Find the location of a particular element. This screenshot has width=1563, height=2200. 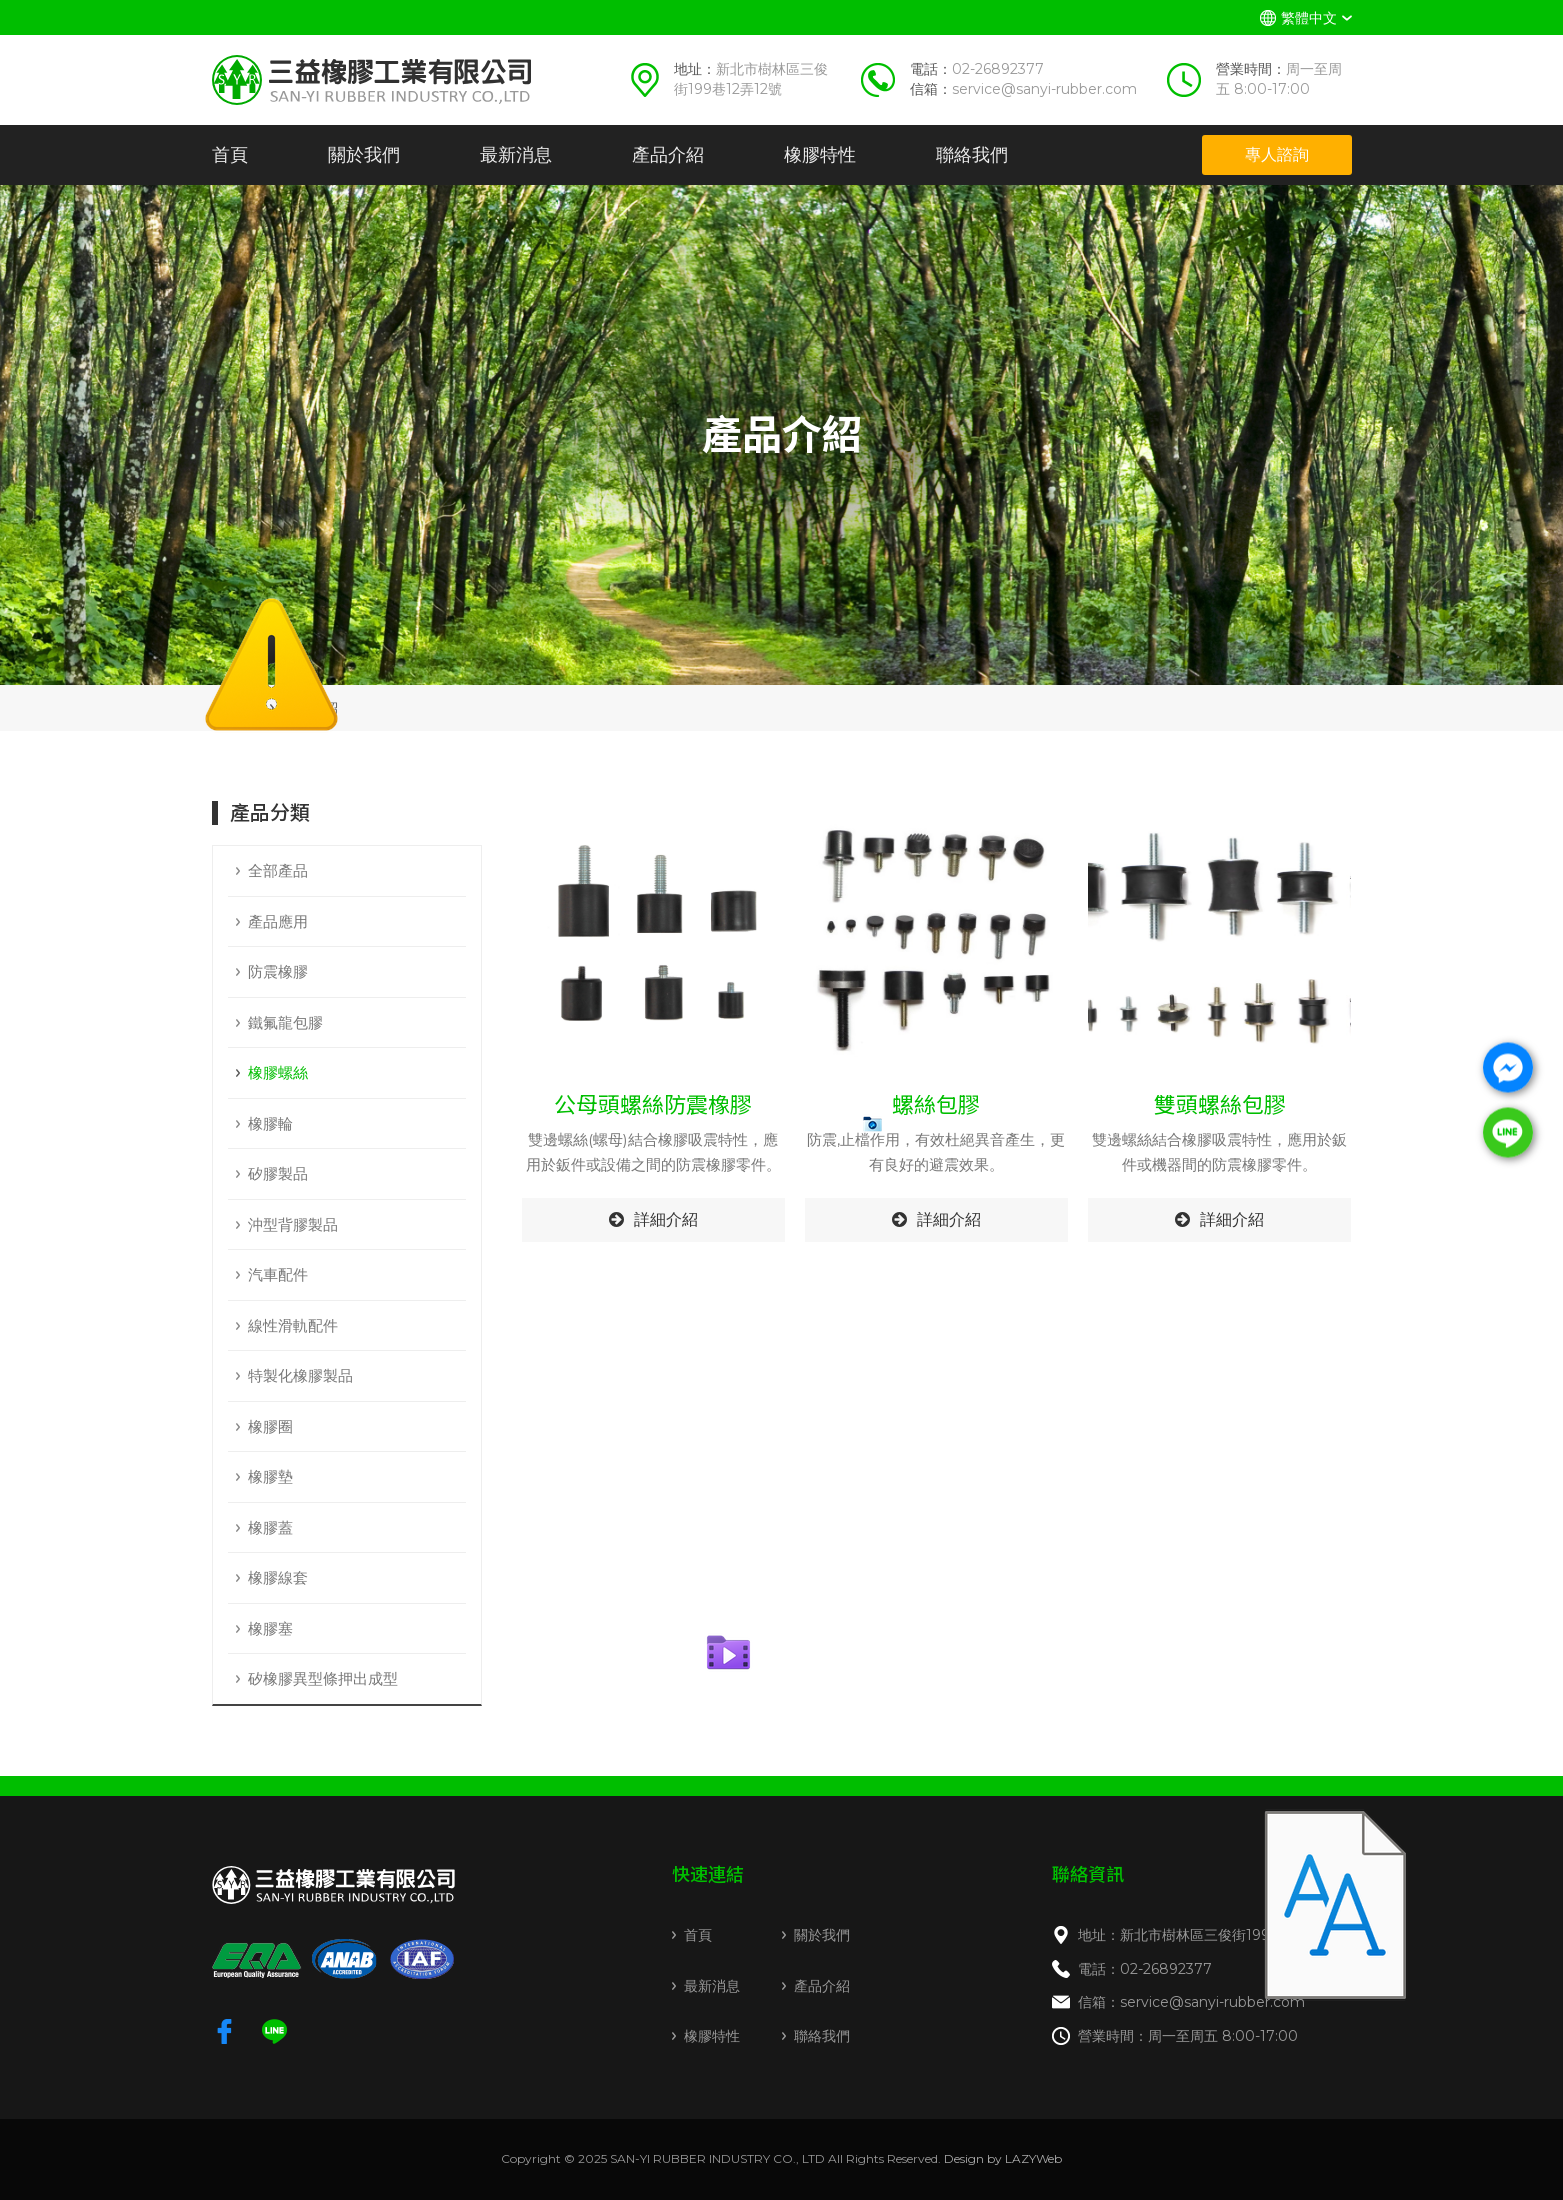

indicates a warning or alert status is located at coordinates (271, 664).